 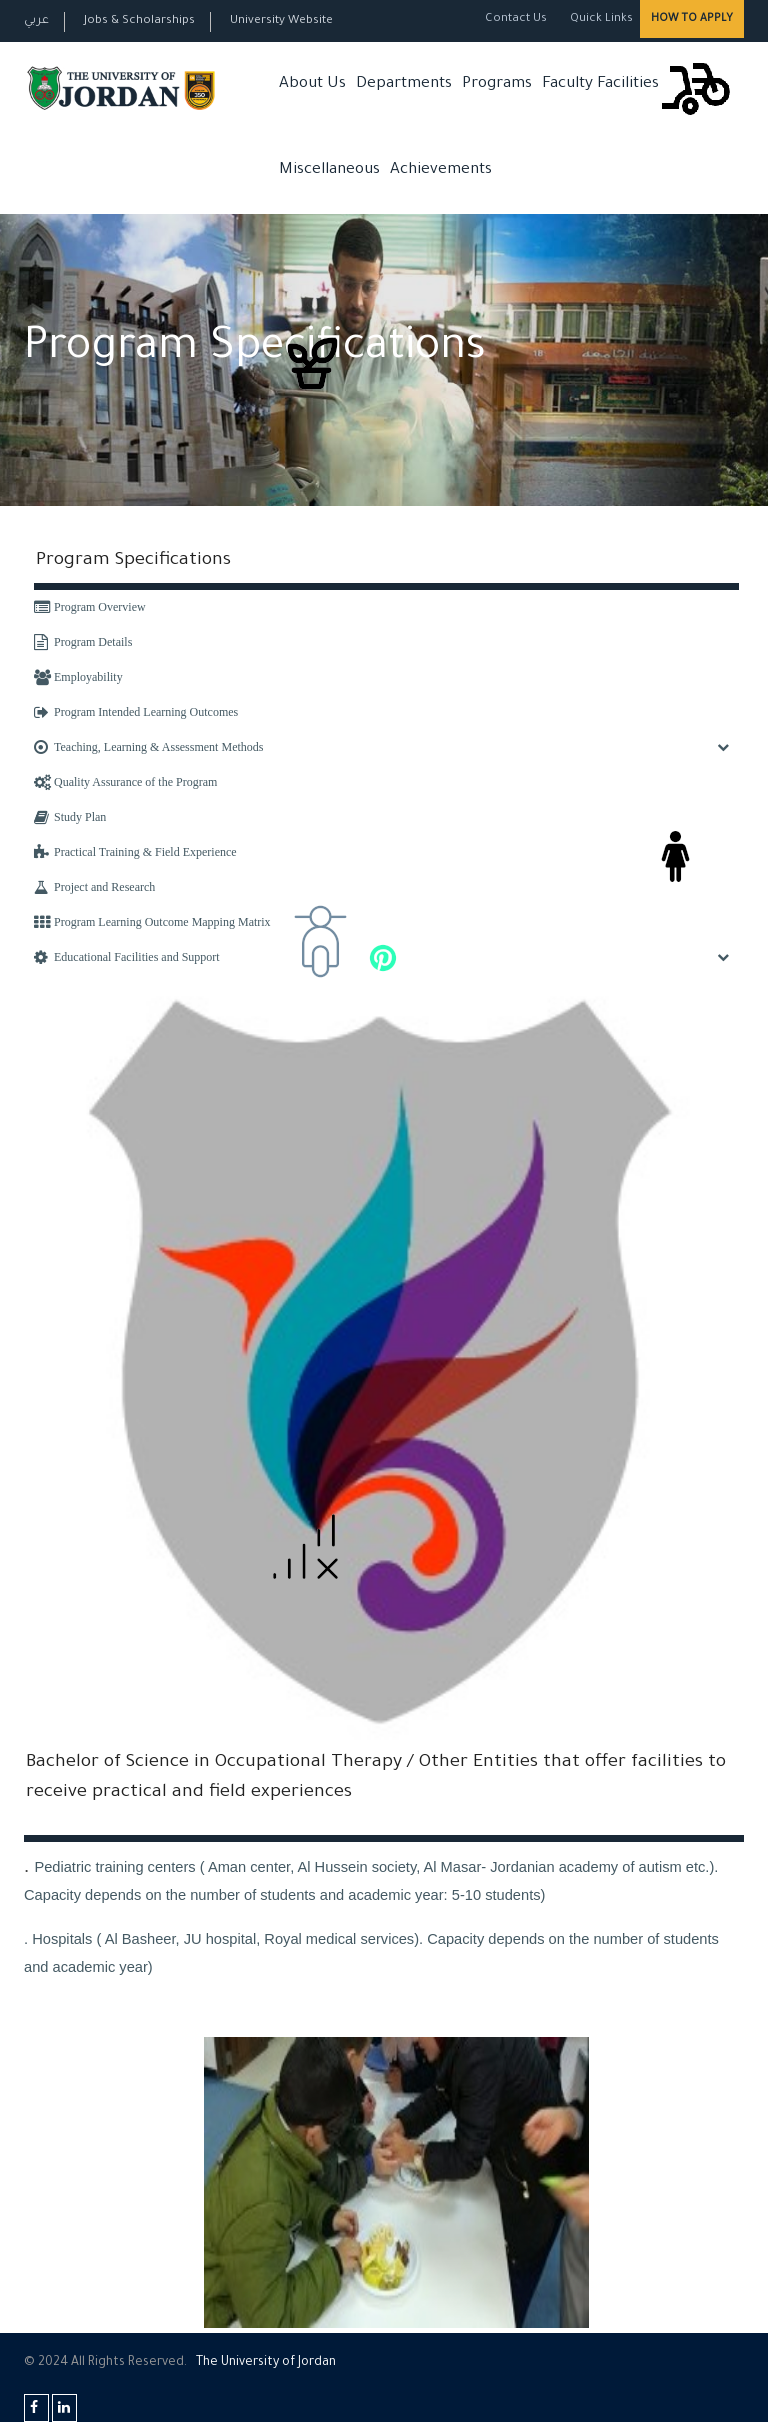 I want to click on select female gender option, so click(x=675, y=856).